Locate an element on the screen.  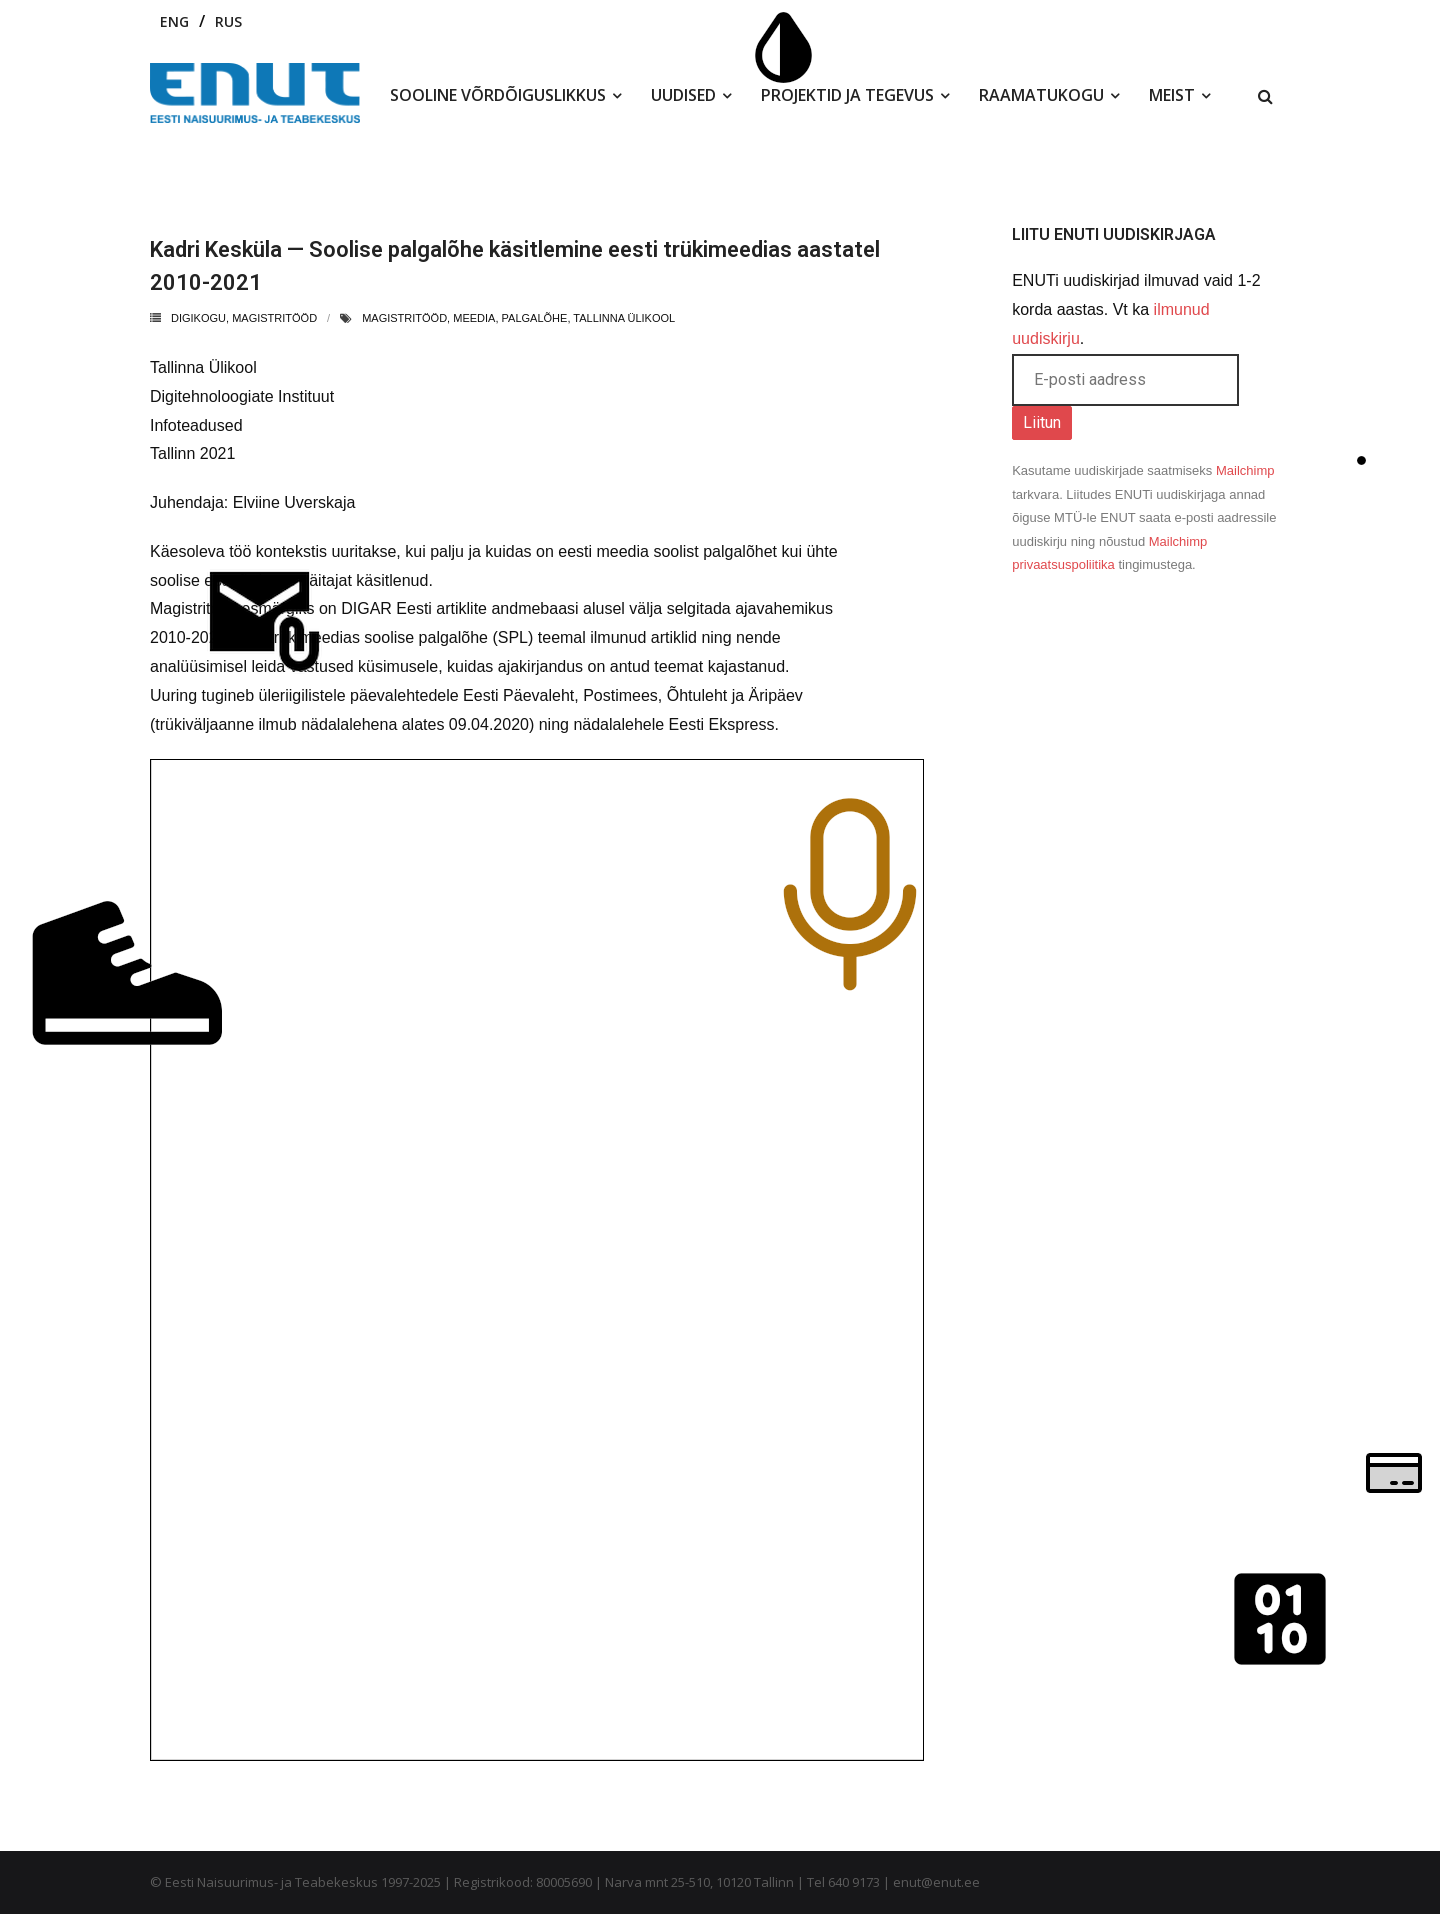
view binary or raw data is located at coordinates (1280, 1619).